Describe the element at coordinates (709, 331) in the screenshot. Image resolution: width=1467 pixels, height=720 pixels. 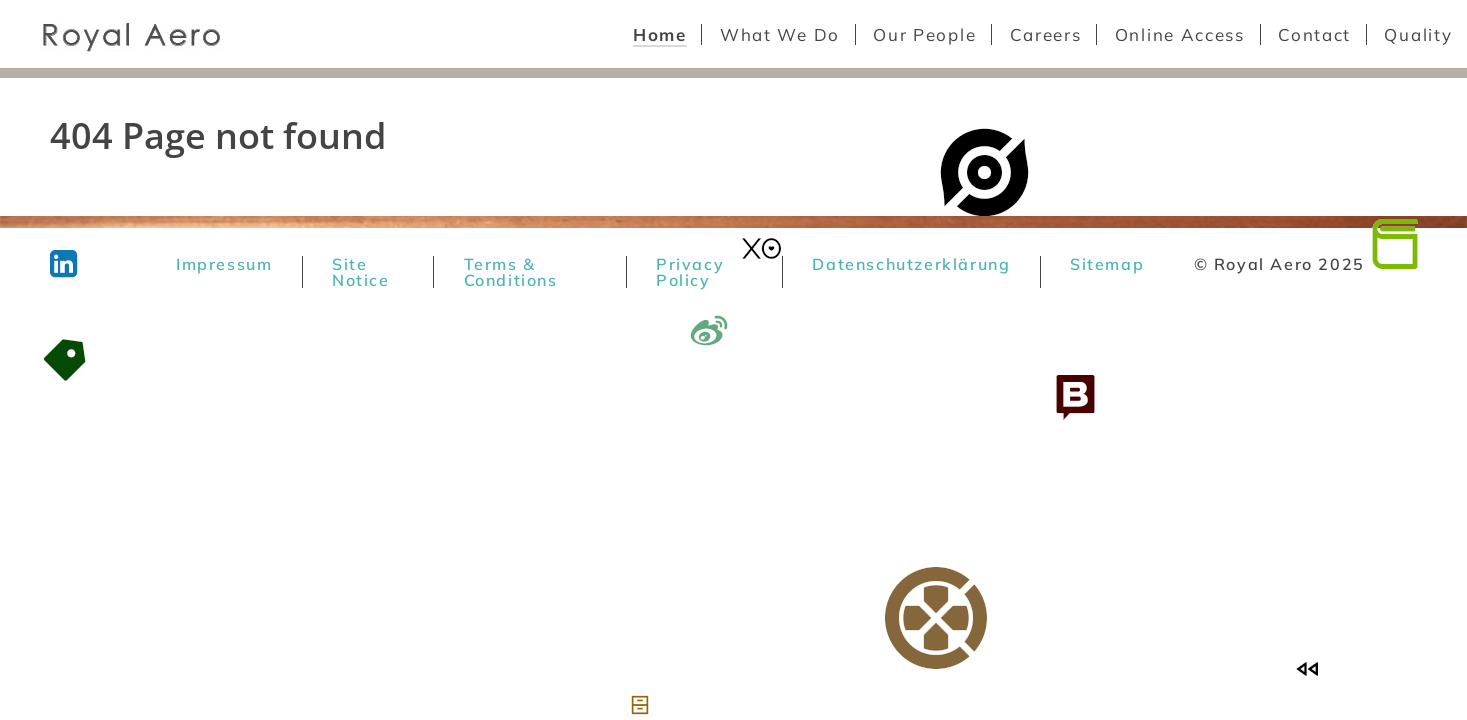
I see `open Weibo app` at that location.